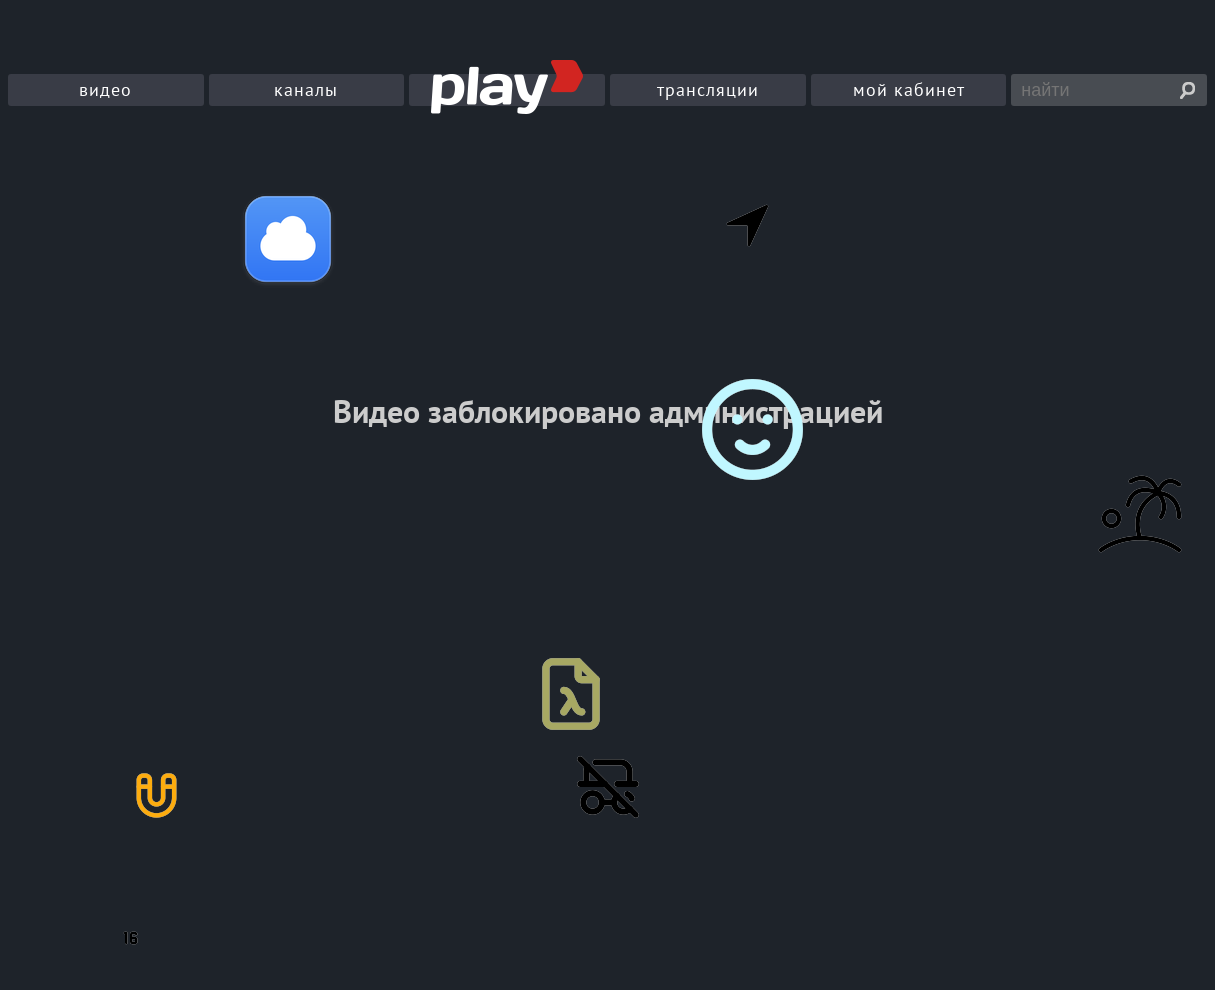 This screenshot has height=990, width=1215. What do you see at coordinates (288, 239) in the screenshot?
I see `access cloud storage or services` at bounding box center [288, 239].